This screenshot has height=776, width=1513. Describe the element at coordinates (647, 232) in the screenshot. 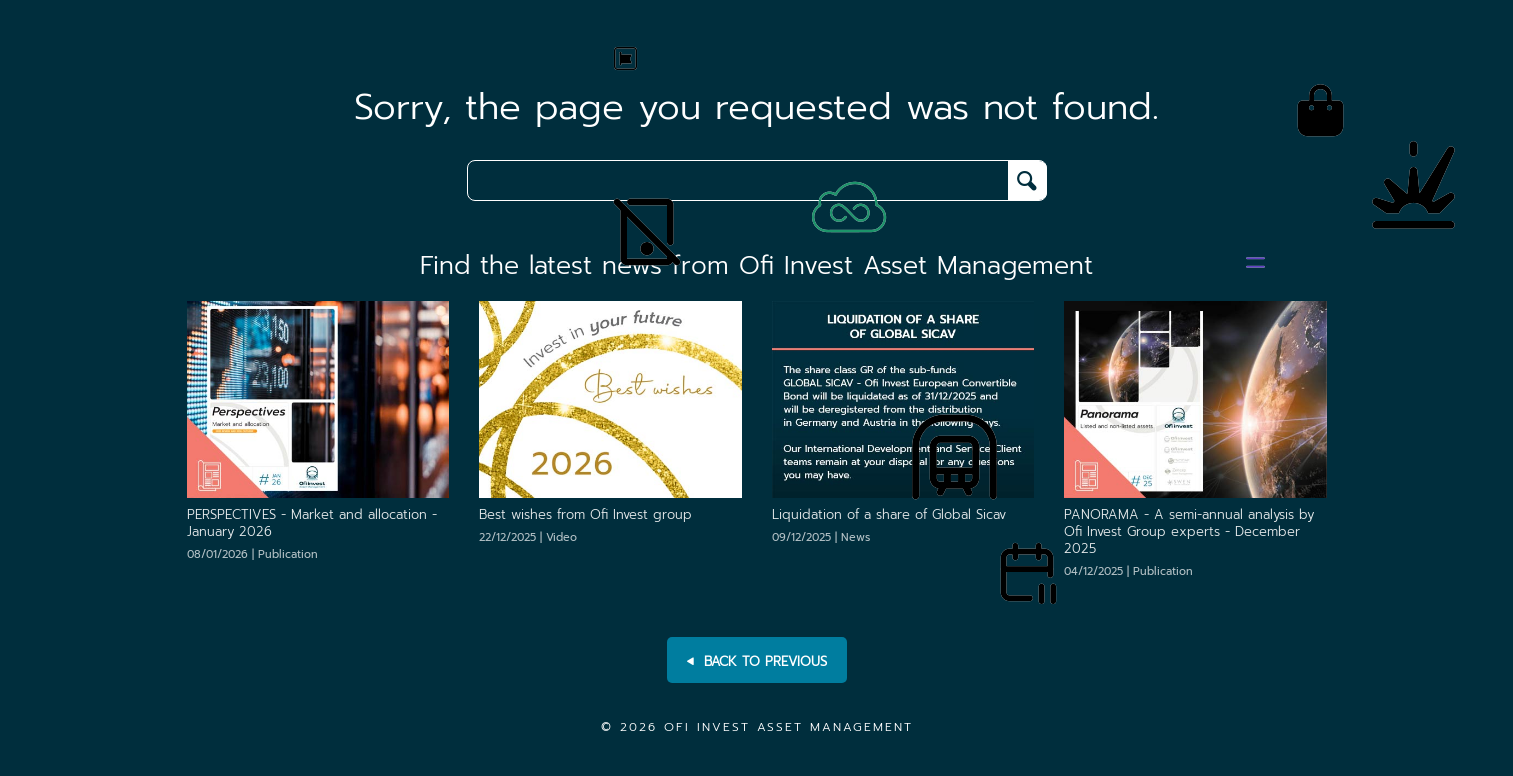

I see `tablet device is disabled or unavailable` at that location.